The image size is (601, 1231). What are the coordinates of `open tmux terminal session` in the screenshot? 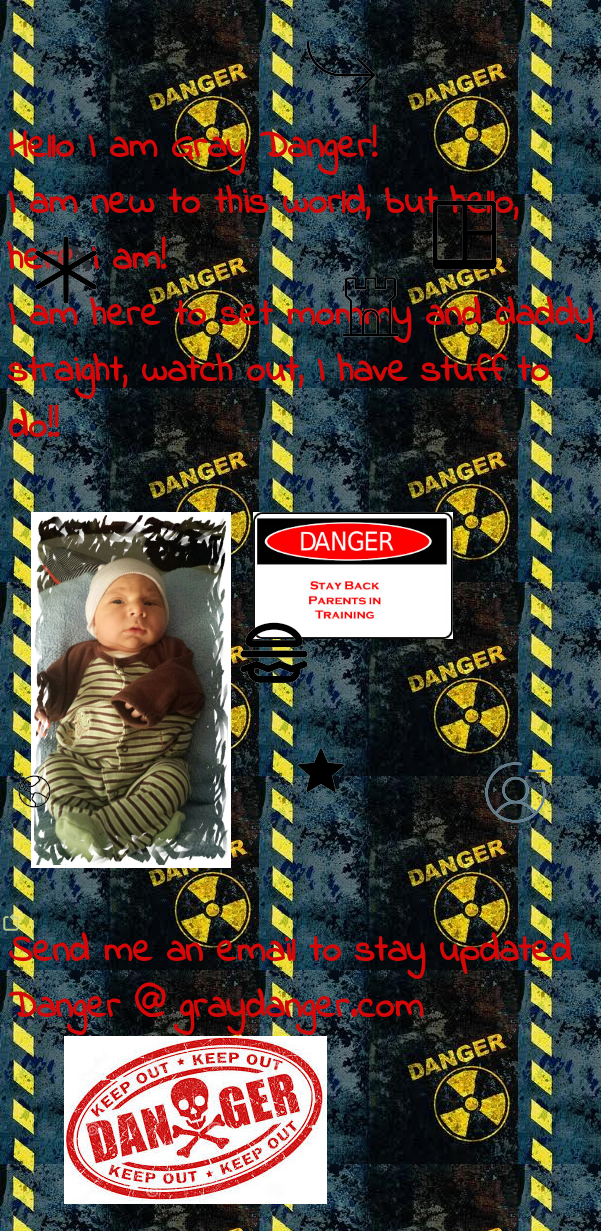 It's located at (467, 235).